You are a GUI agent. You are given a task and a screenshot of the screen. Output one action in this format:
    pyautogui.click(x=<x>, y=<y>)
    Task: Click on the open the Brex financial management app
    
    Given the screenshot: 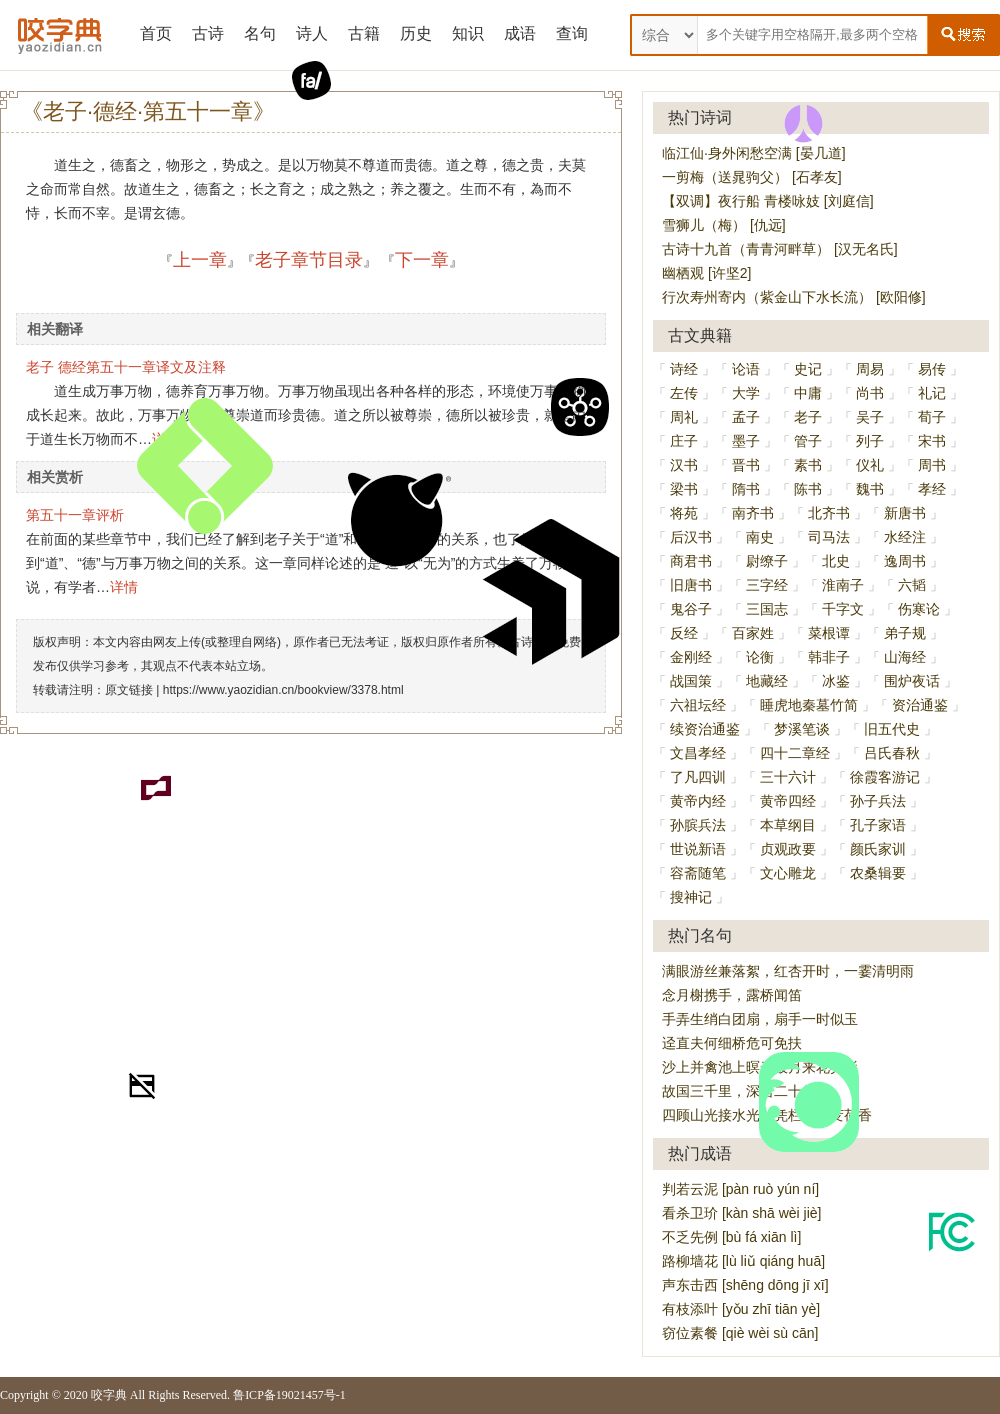 What is the action you would take?
    pyautogui.click(x=156, y=788)
    